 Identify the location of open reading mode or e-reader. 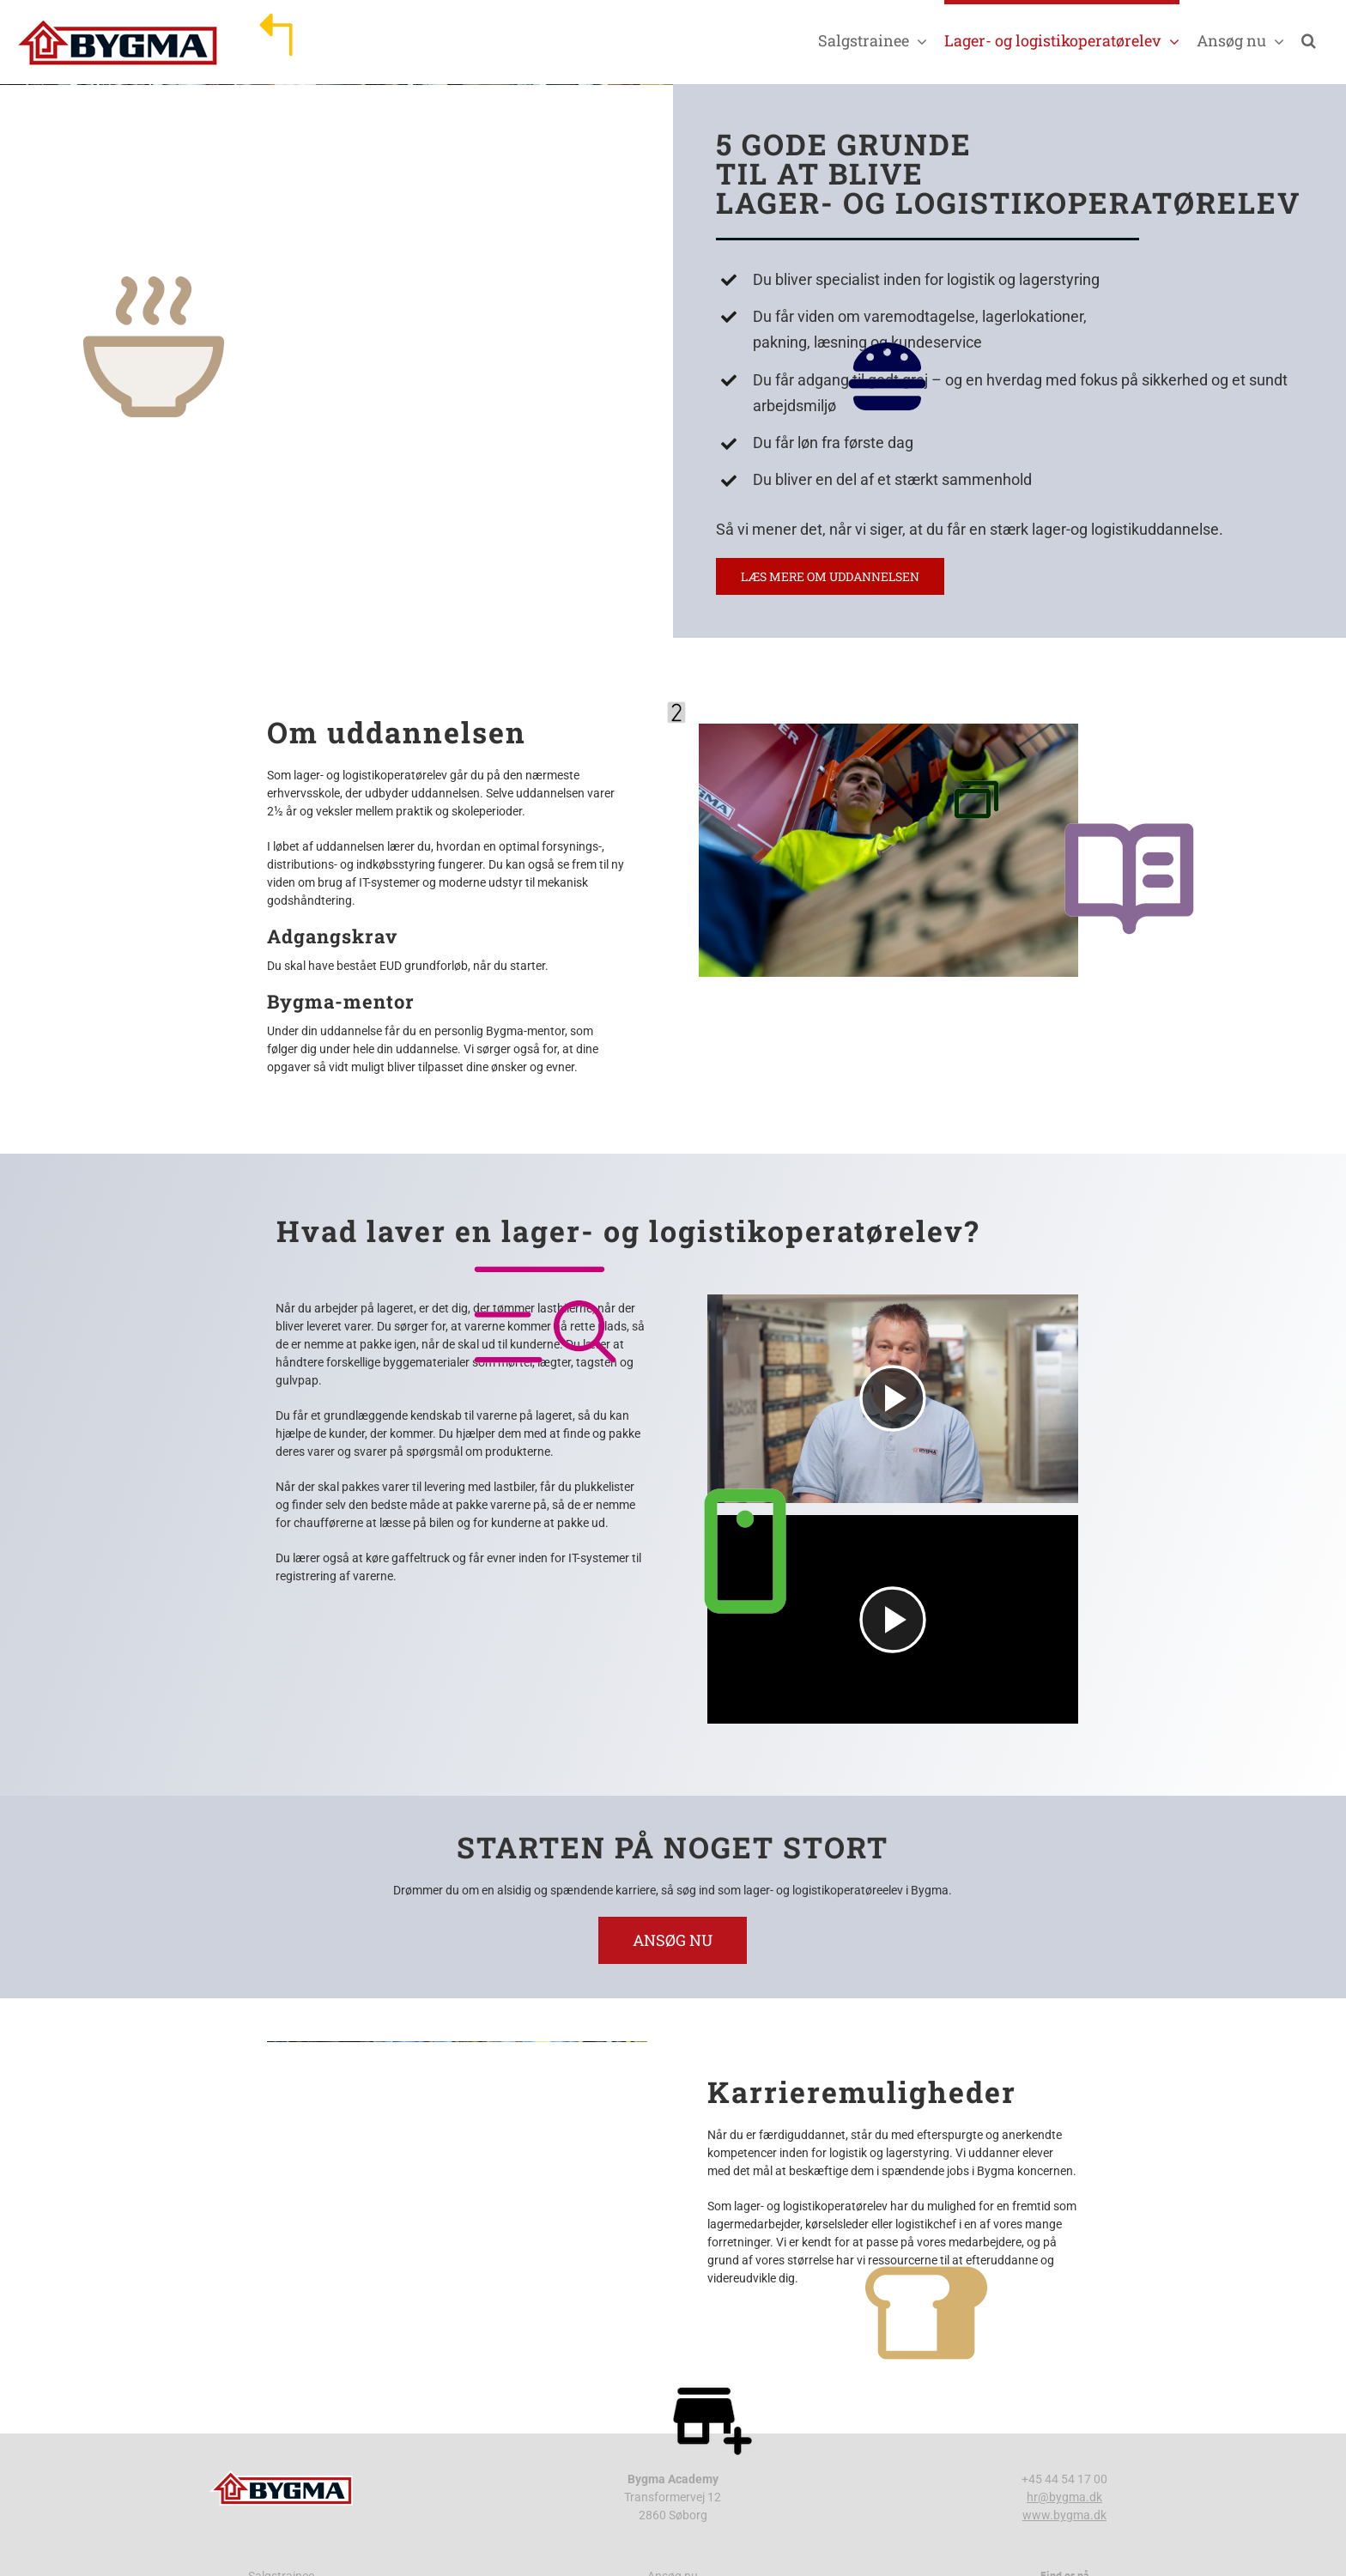
(1129, 870).